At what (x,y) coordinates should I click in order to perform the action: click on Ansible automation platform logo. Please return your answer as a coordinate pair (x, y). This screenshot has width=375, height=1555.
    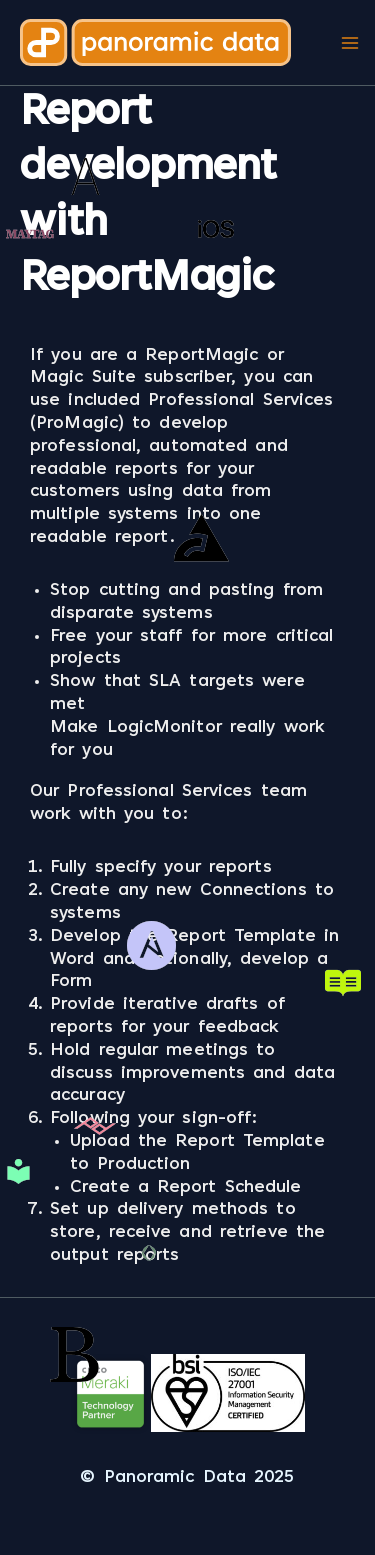
    Looking at the image, I should click on (151, 945).